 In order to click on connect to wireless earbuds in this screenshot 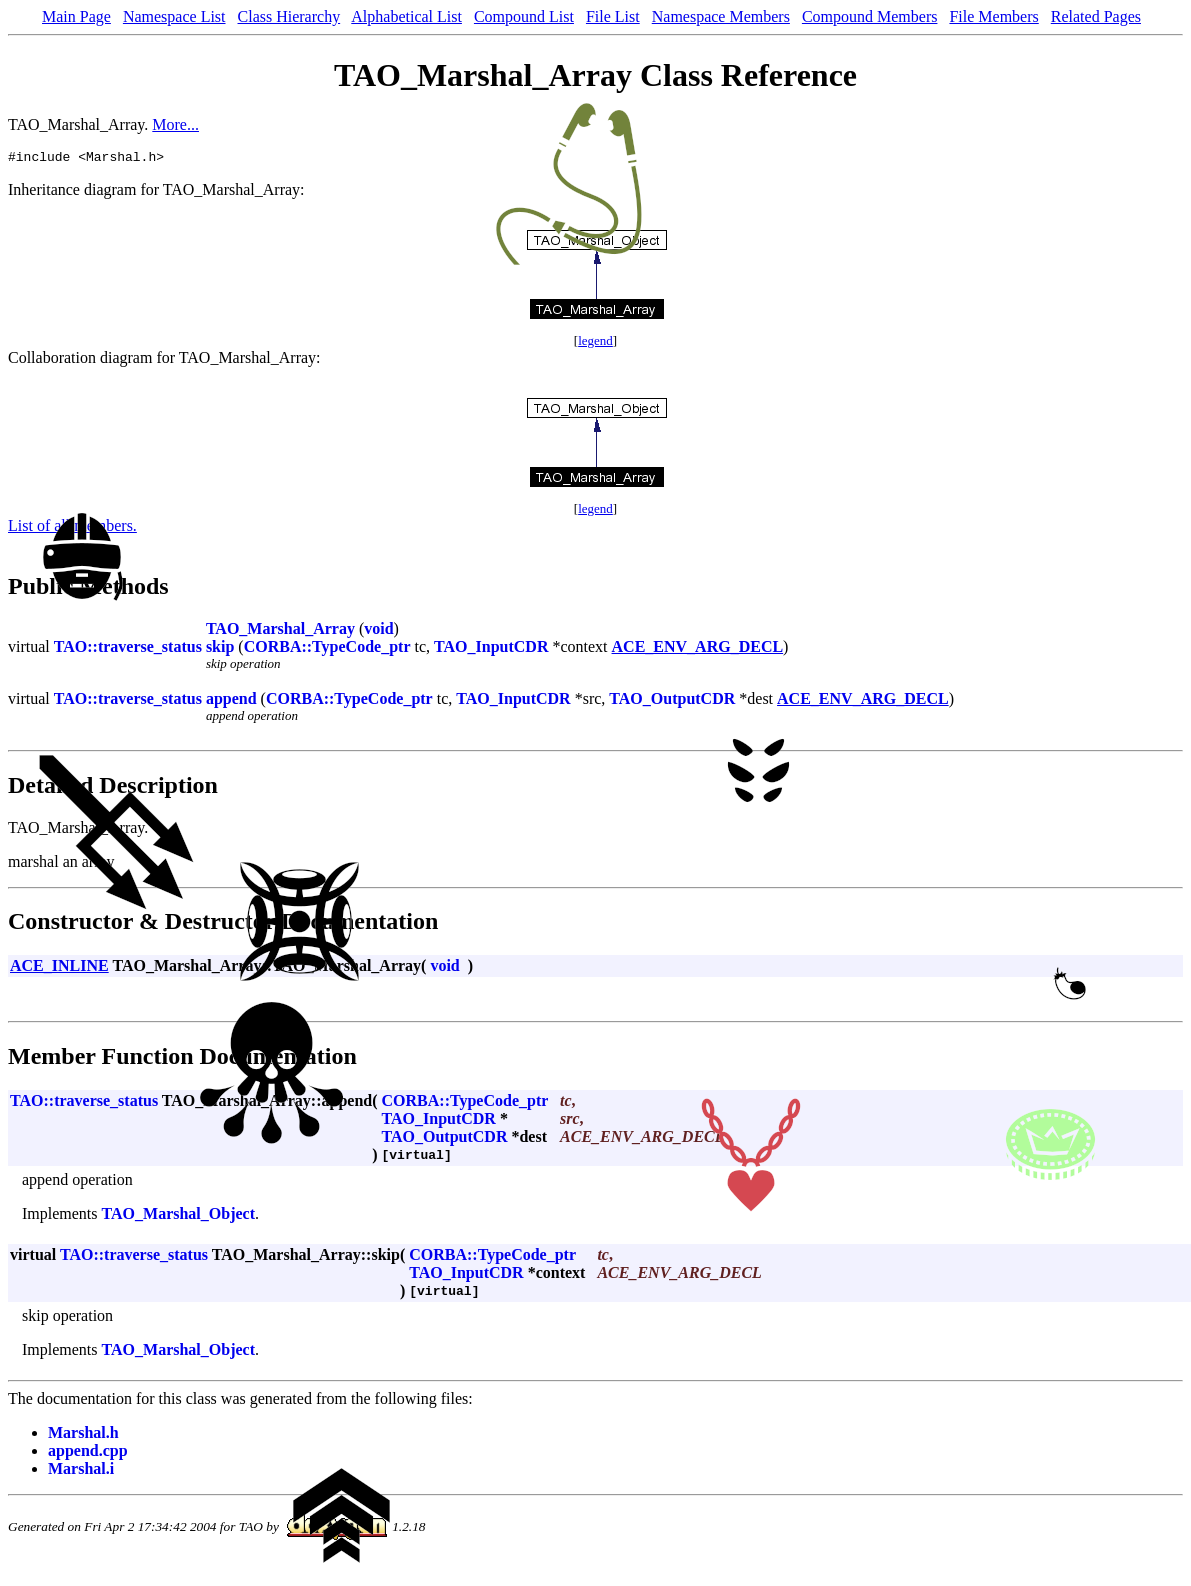, I will do `click(571, 184)`.